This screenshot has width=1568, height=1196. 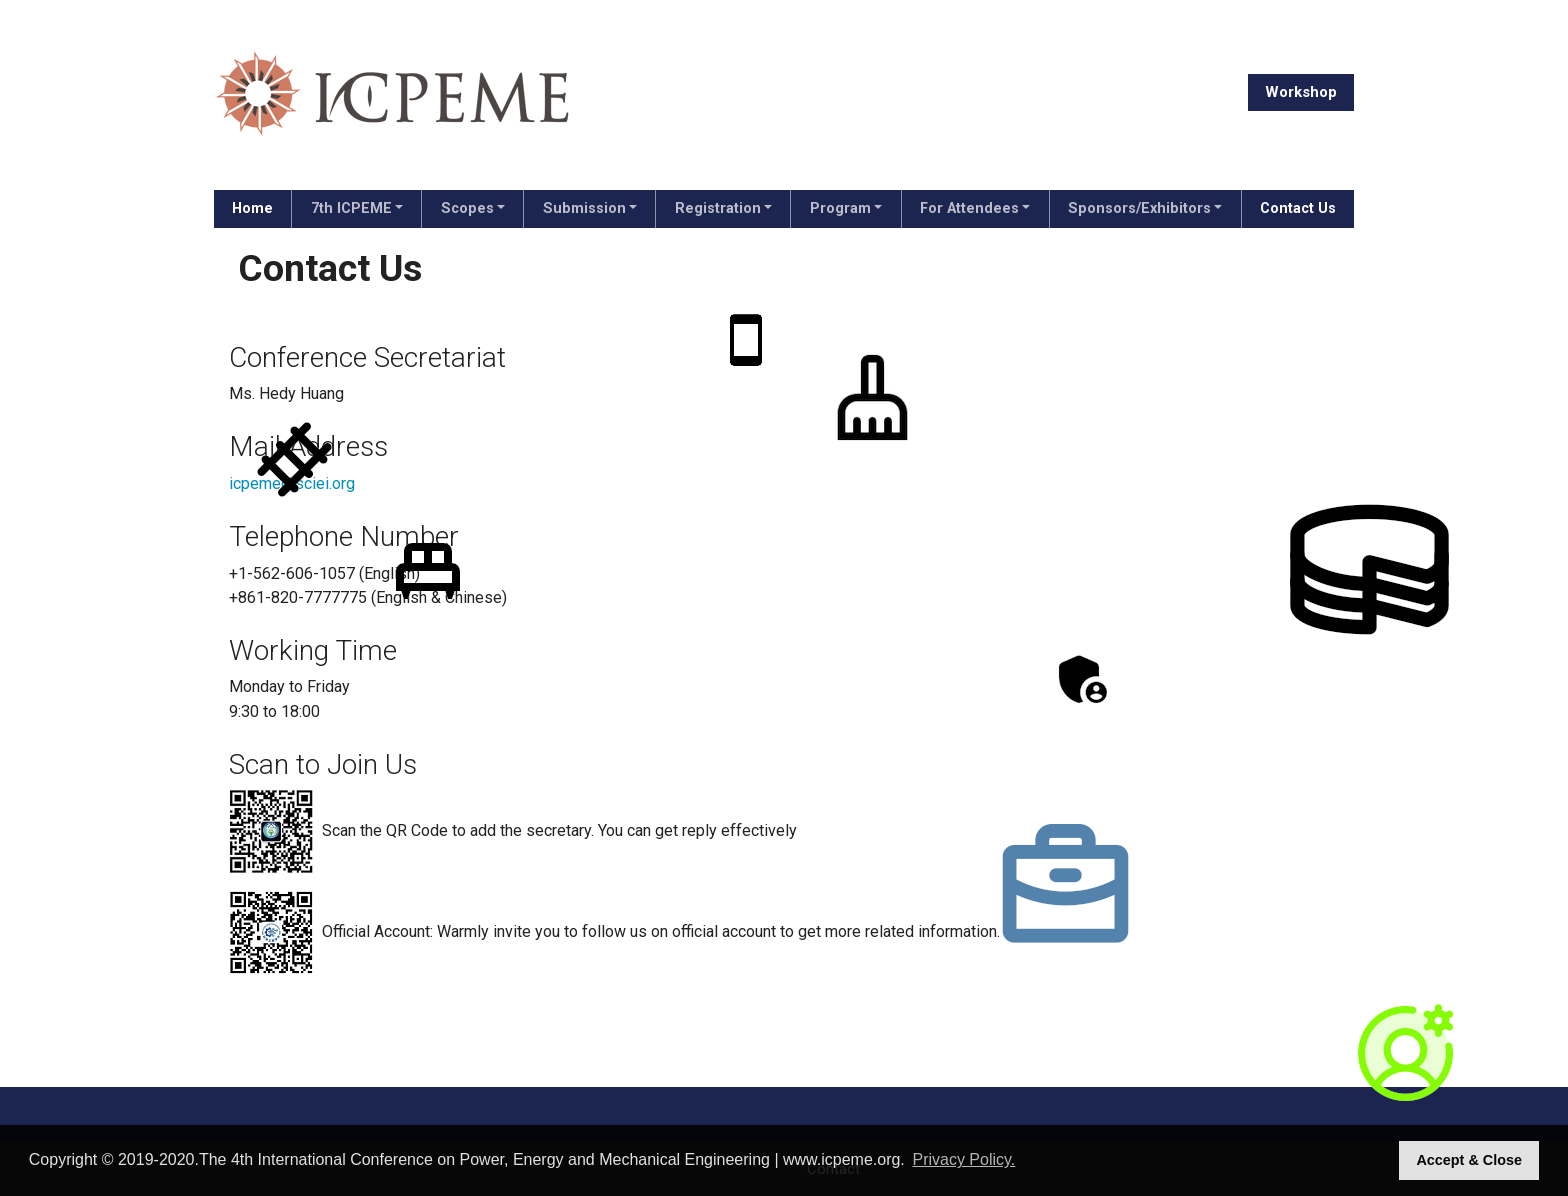 I want to click on access work or business-related content, so click(x=1065, y=891).